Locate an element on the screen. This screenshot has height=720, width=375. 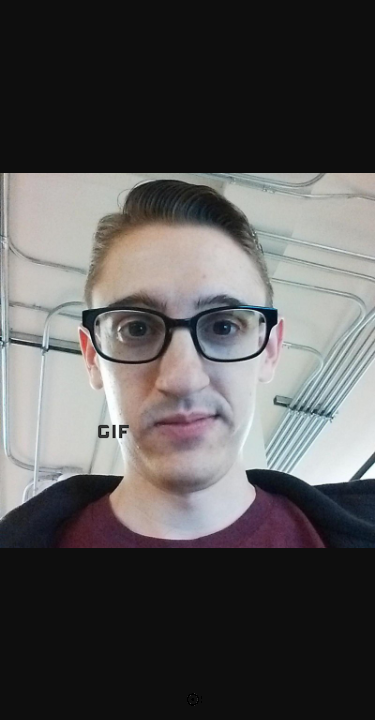
indicates storage disc is full is located at coordinates (194, 699).